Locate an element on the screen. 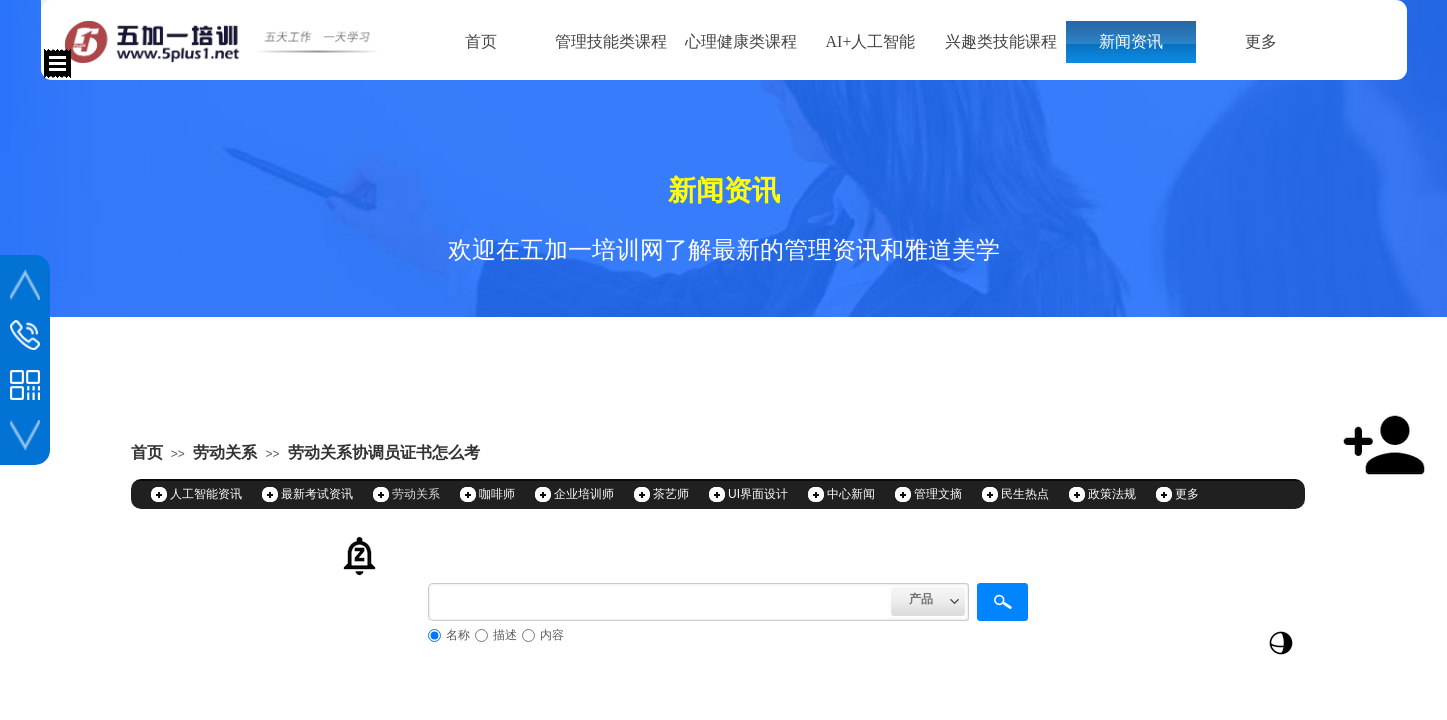 The image size is (1447, 720). add a new contact is located at coordinates (1384, 445).